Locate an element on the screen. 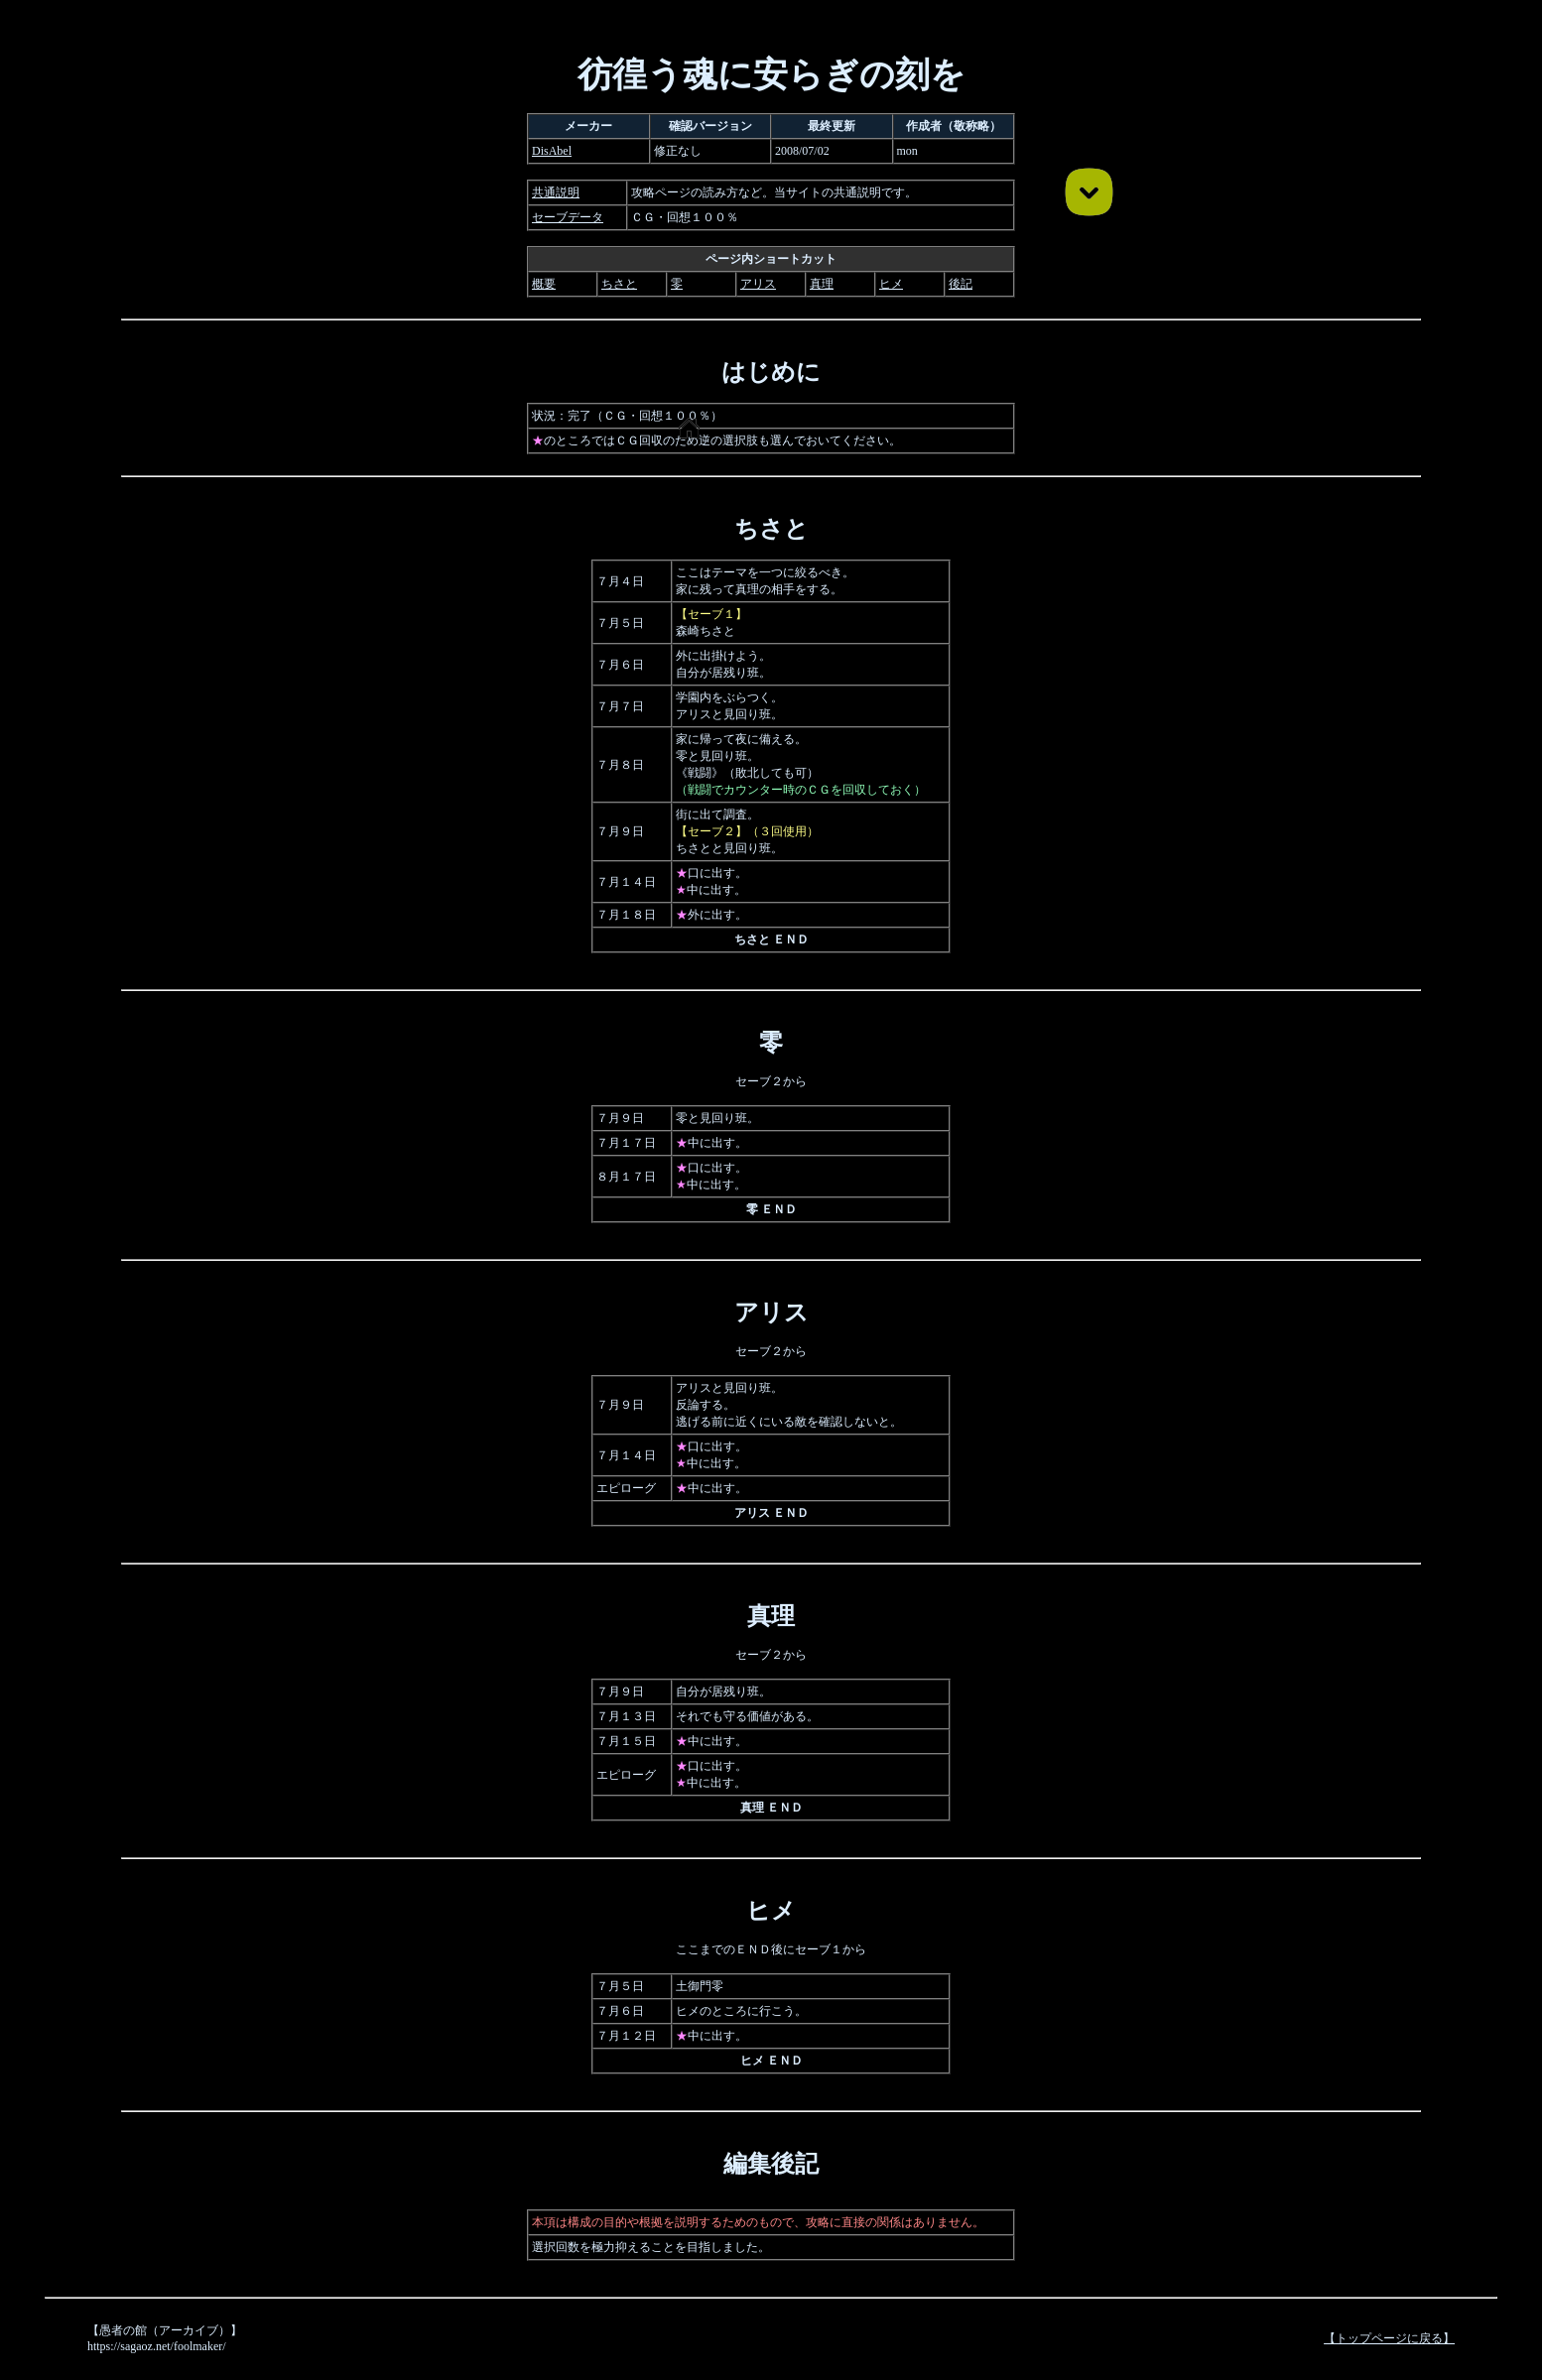 This screenshot has height=2380, width=1542. expand dropdown menu or content is located at coordinates (1089, 191).